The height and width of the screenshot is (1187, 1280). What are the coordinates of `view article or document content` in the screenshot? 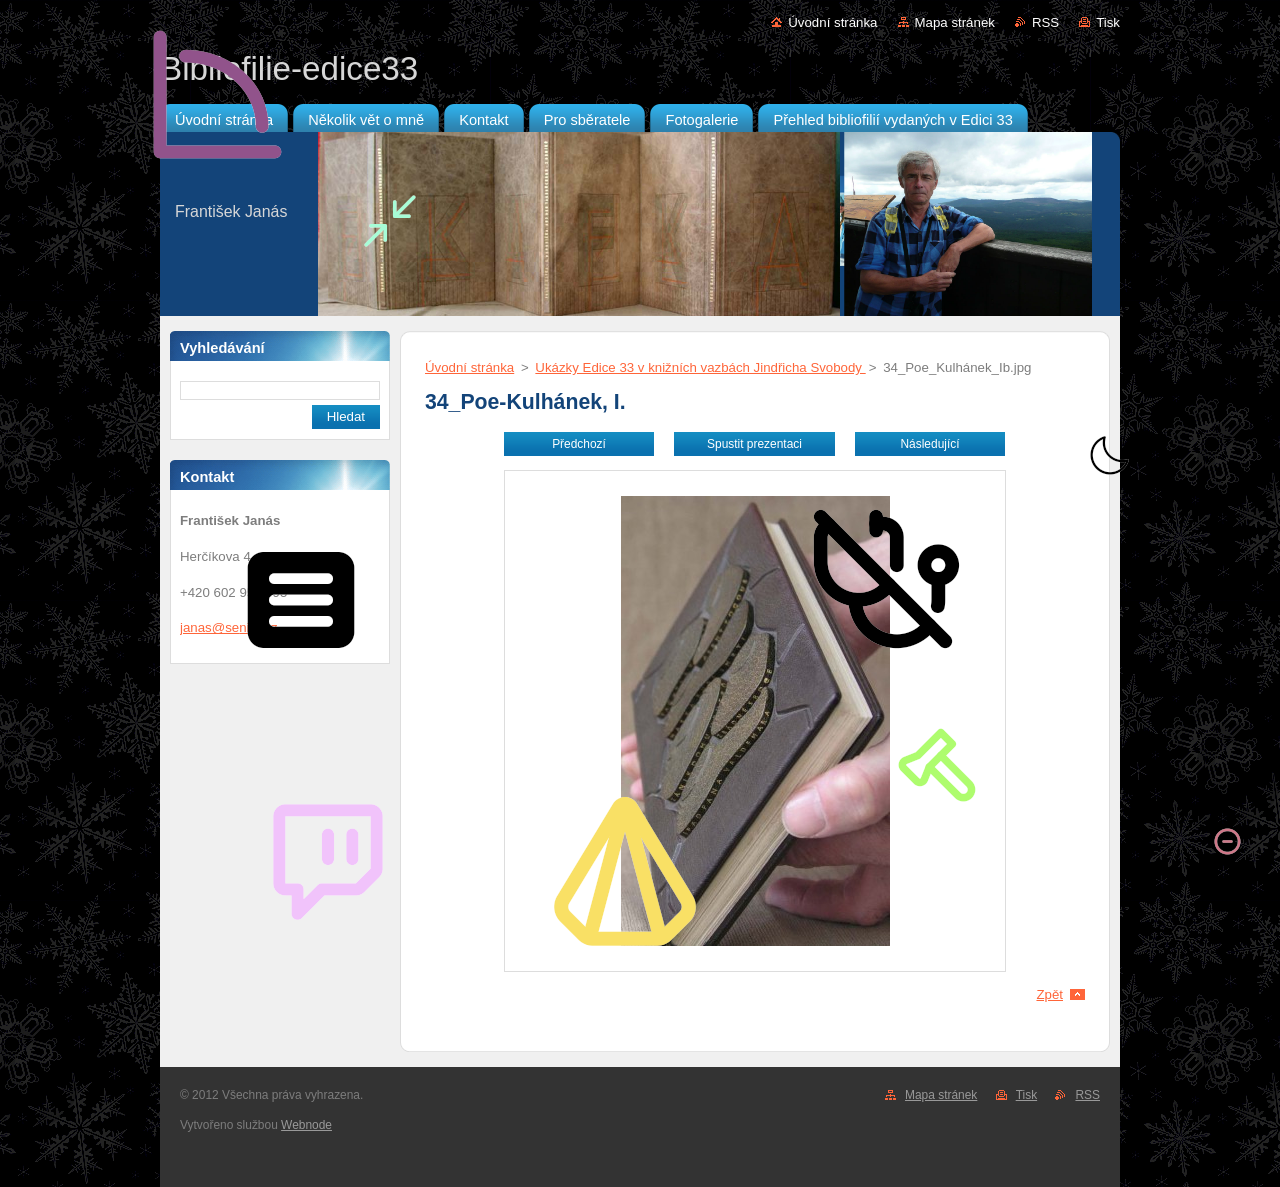 It's located at (301, 600).